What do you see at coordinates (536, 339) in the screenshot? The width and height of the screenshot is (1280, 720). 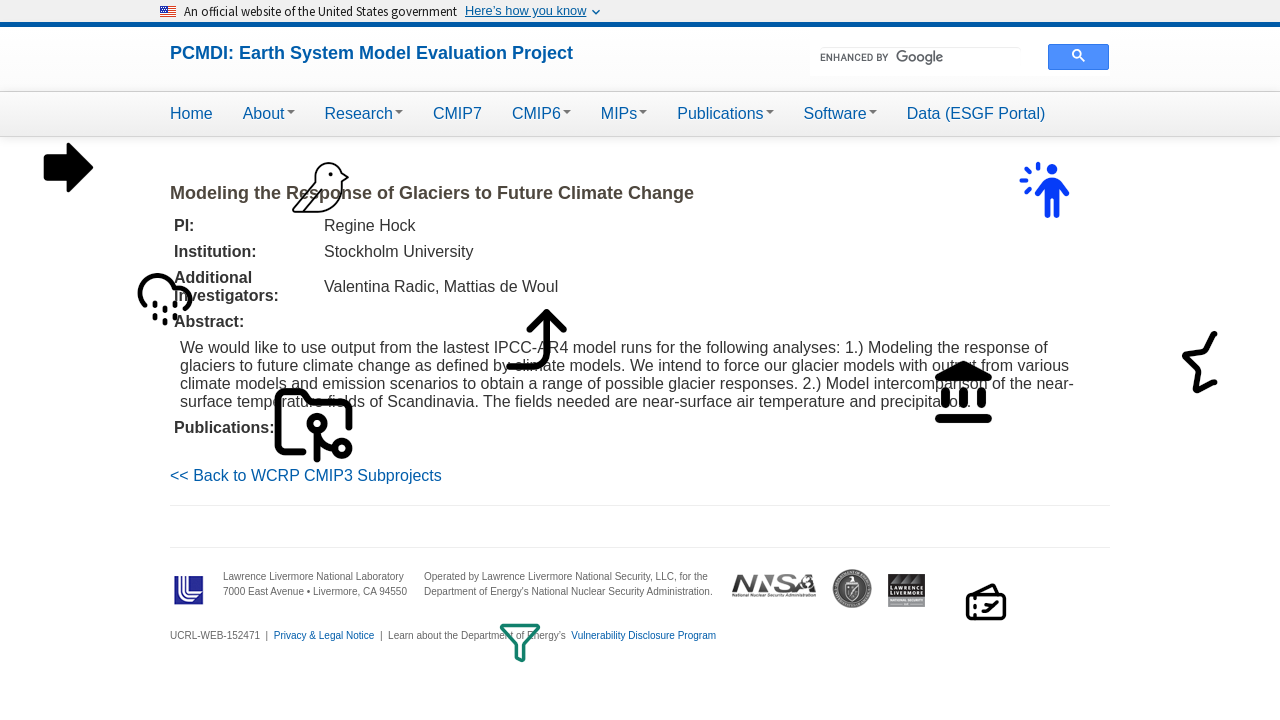 I see `navigate forward and up in a directory` at bounding box center [536, 339].